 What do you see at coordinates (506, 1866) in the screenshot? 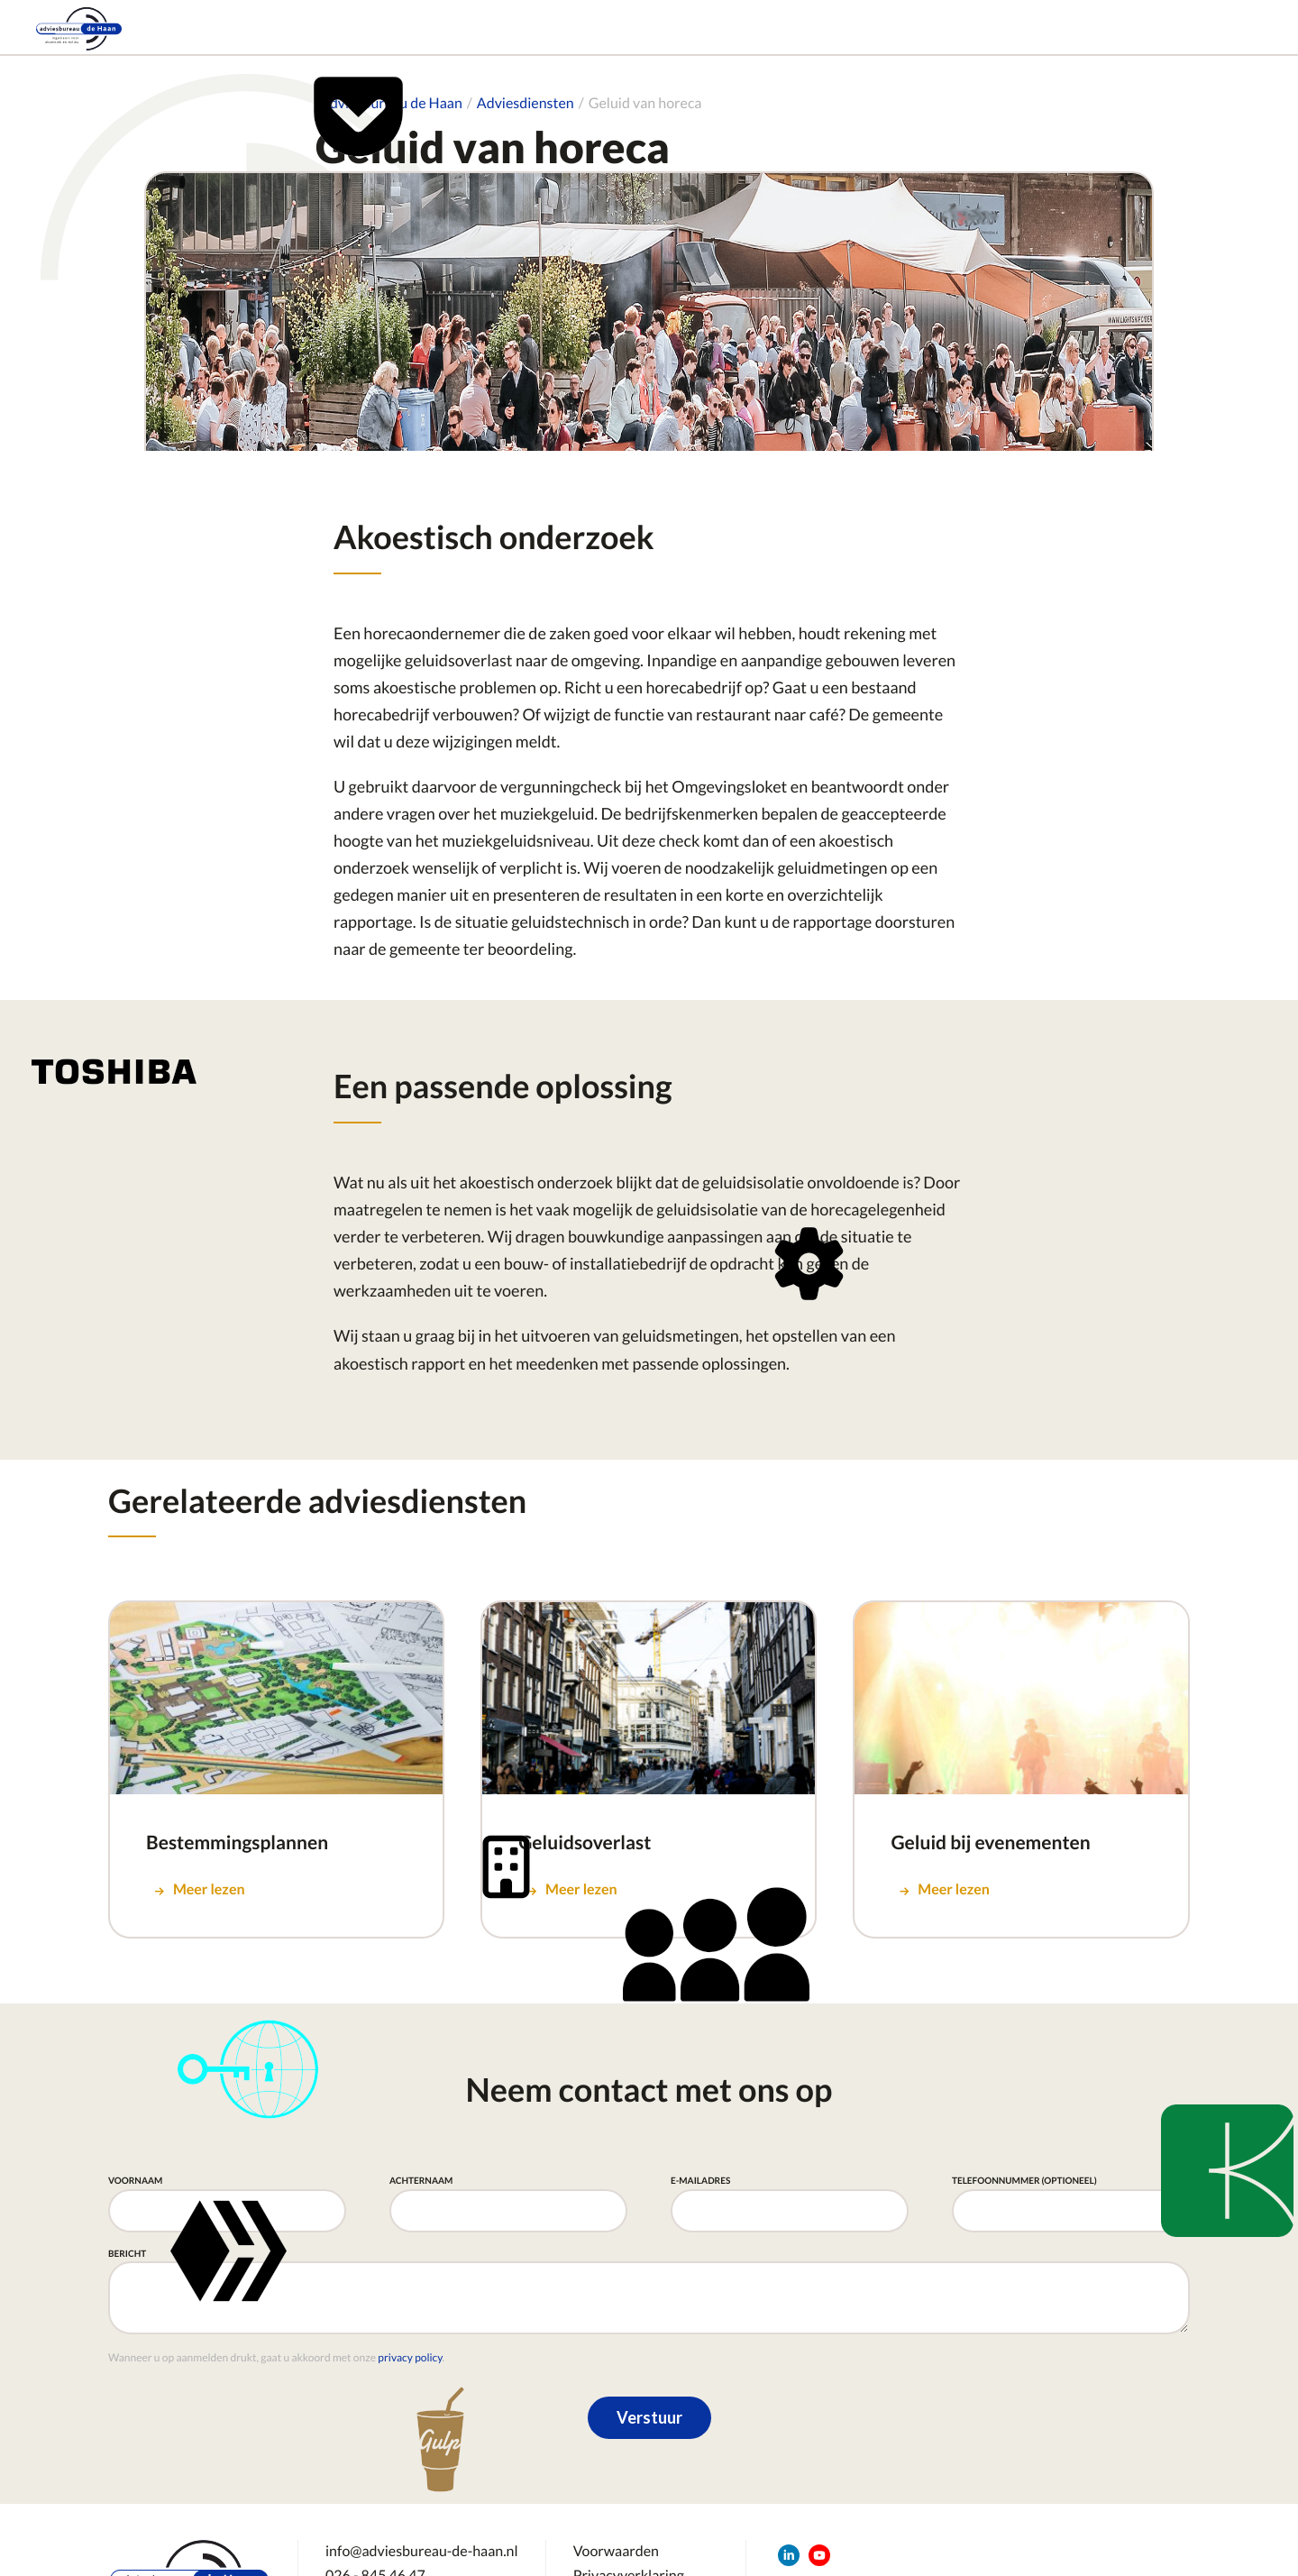
I see `view building or office location` at bounding box center [506, 1866].